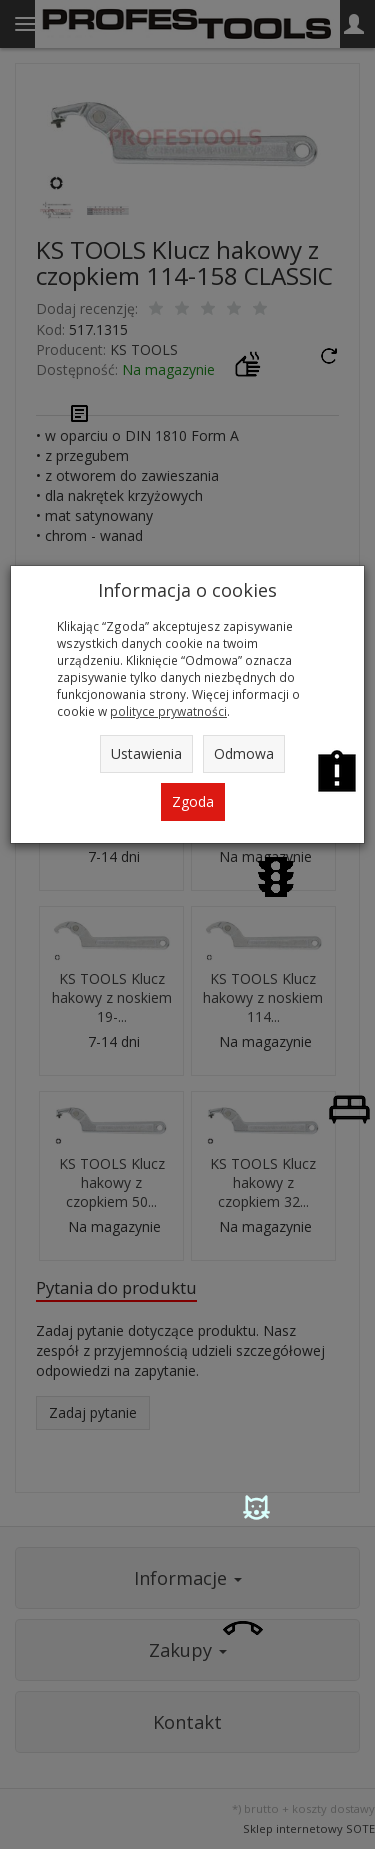  I want to click on indicates hand dryer available, so click(248, 363).